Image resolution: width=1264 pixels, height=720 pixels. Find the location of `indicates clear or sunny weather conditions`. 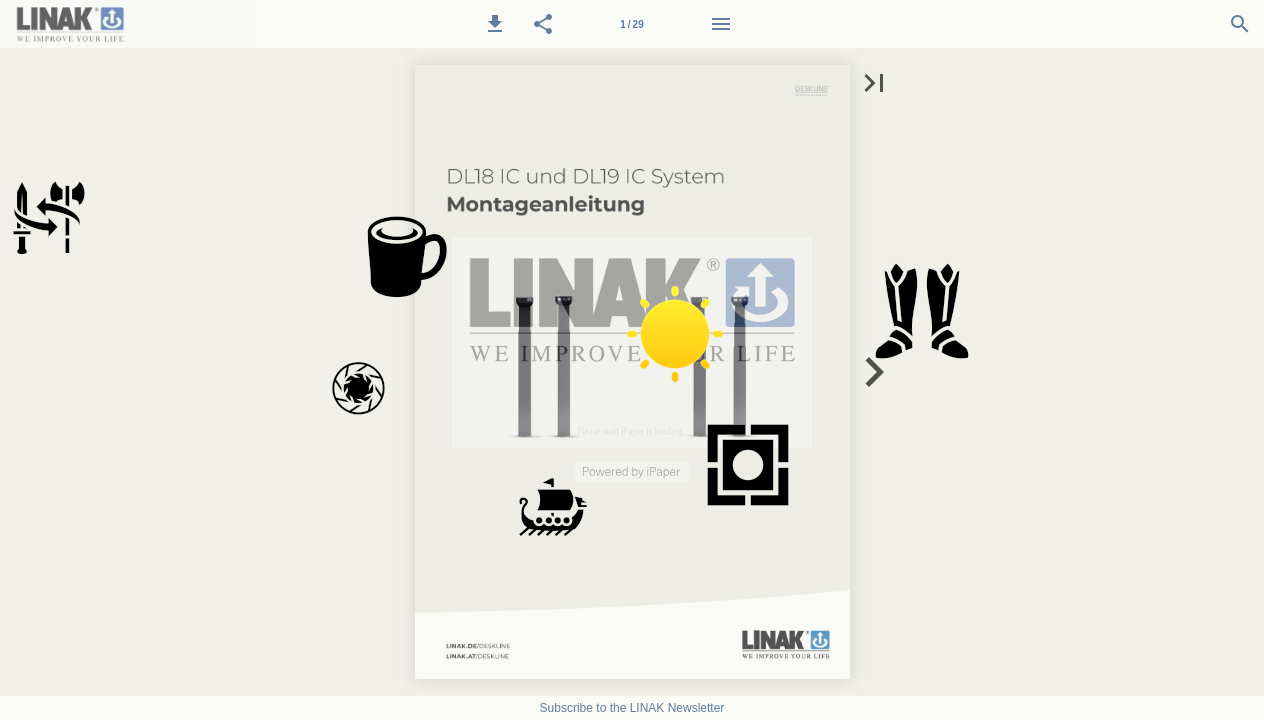

indicates clear or sunny weather conditions is located at coordinates (675, 334).